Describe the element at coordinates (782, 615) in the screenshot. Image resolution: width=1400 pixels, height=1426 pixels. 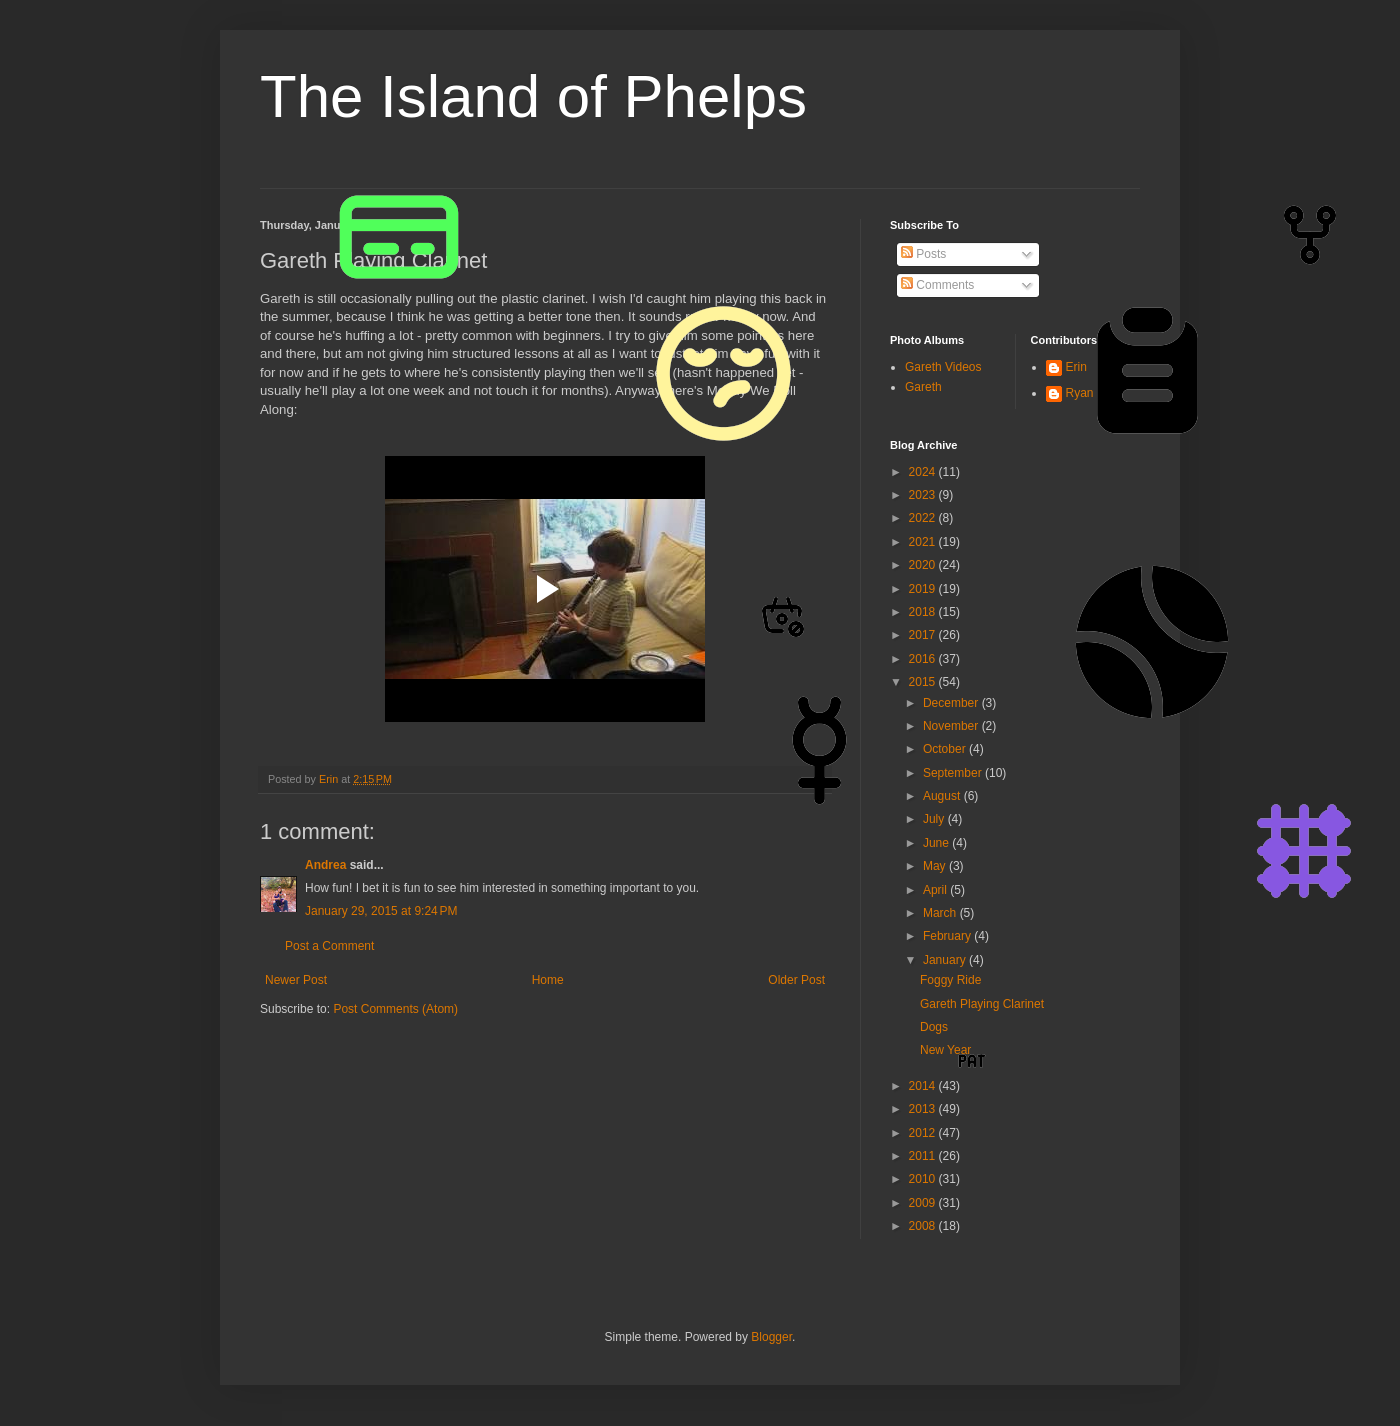
I see `cancel or remove shopping basket` at that location.